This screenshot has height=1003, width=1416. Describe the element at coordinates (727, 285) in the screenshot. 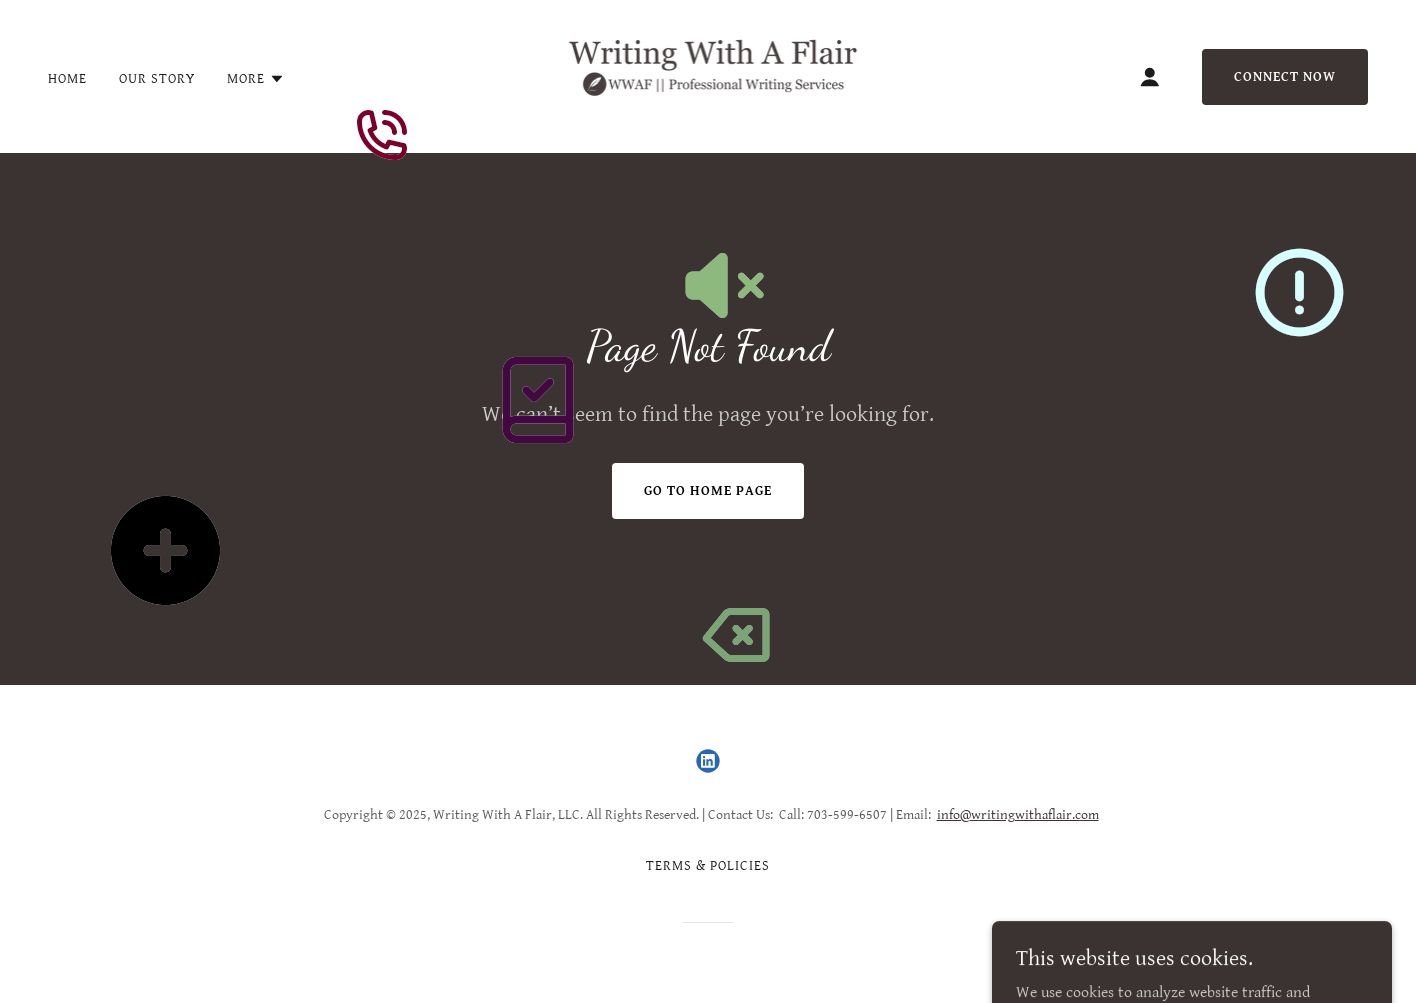

I see `mute audio` at that location.